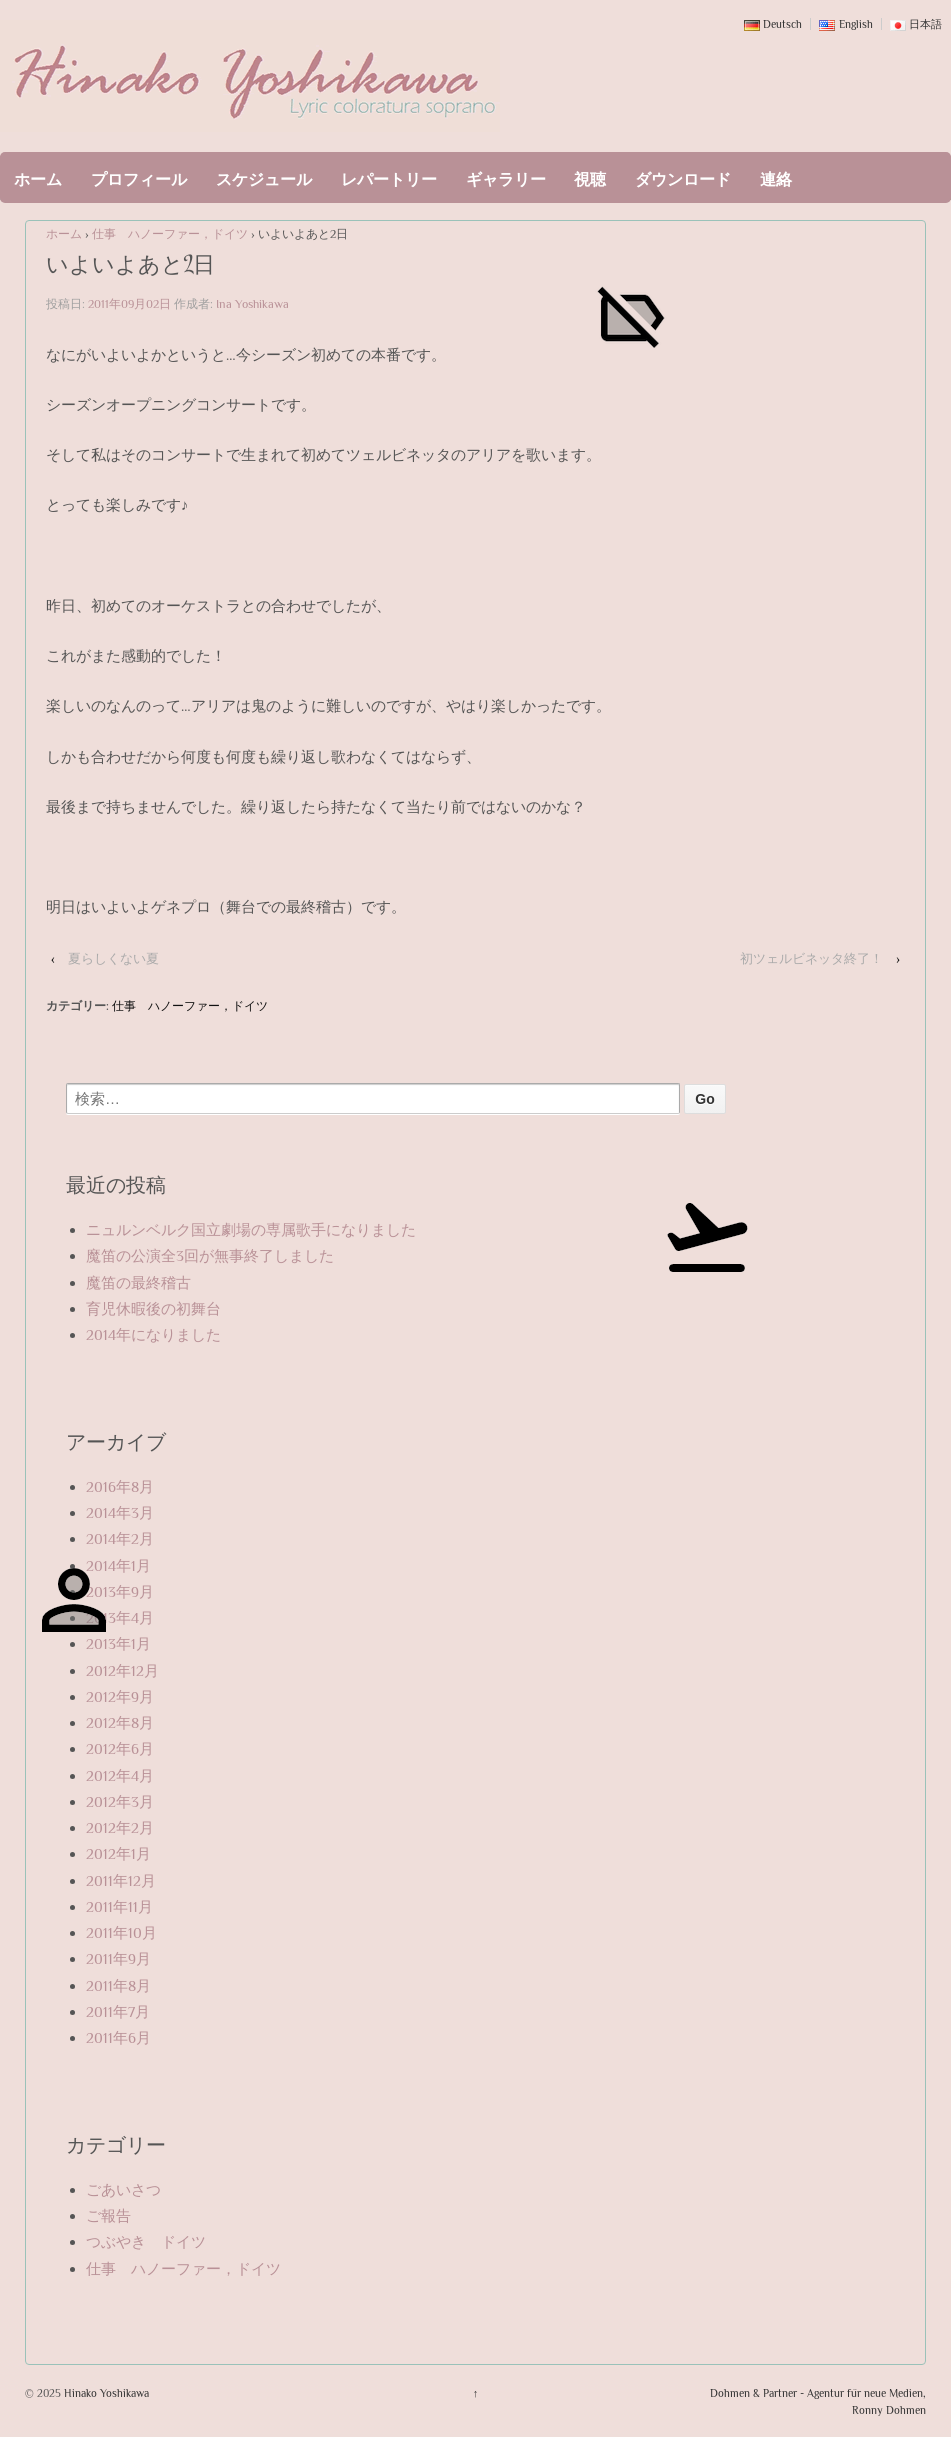 Image resolution: width=951 pixels, height=2437 pixels. I want to click on view your profile, so click(74, 1600).